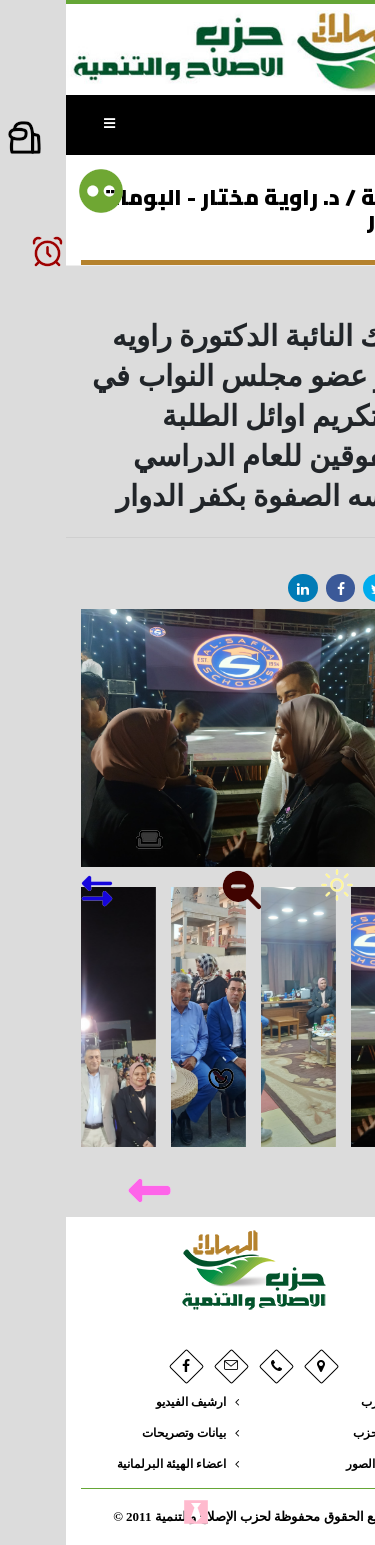  I want to click on go back to previous screen, so click(149, 1190).